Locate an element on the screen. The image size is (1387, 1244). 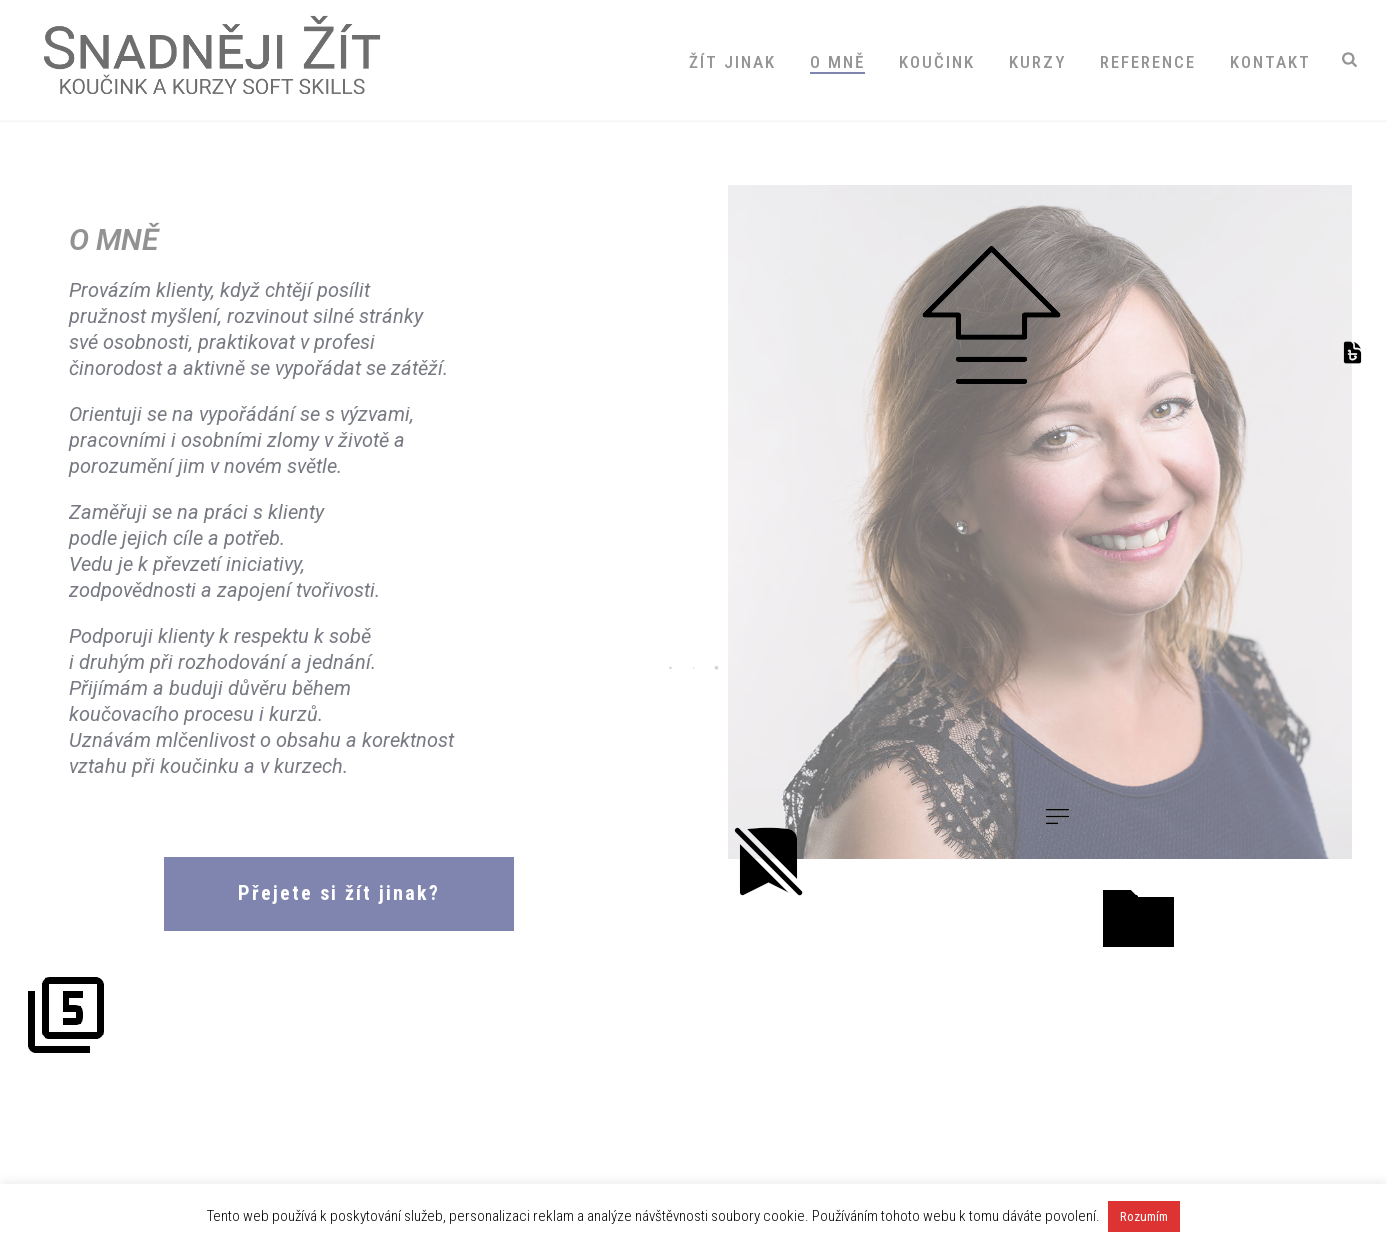
view bangladeshi taka financial document is located at coordinates (1352, 352).